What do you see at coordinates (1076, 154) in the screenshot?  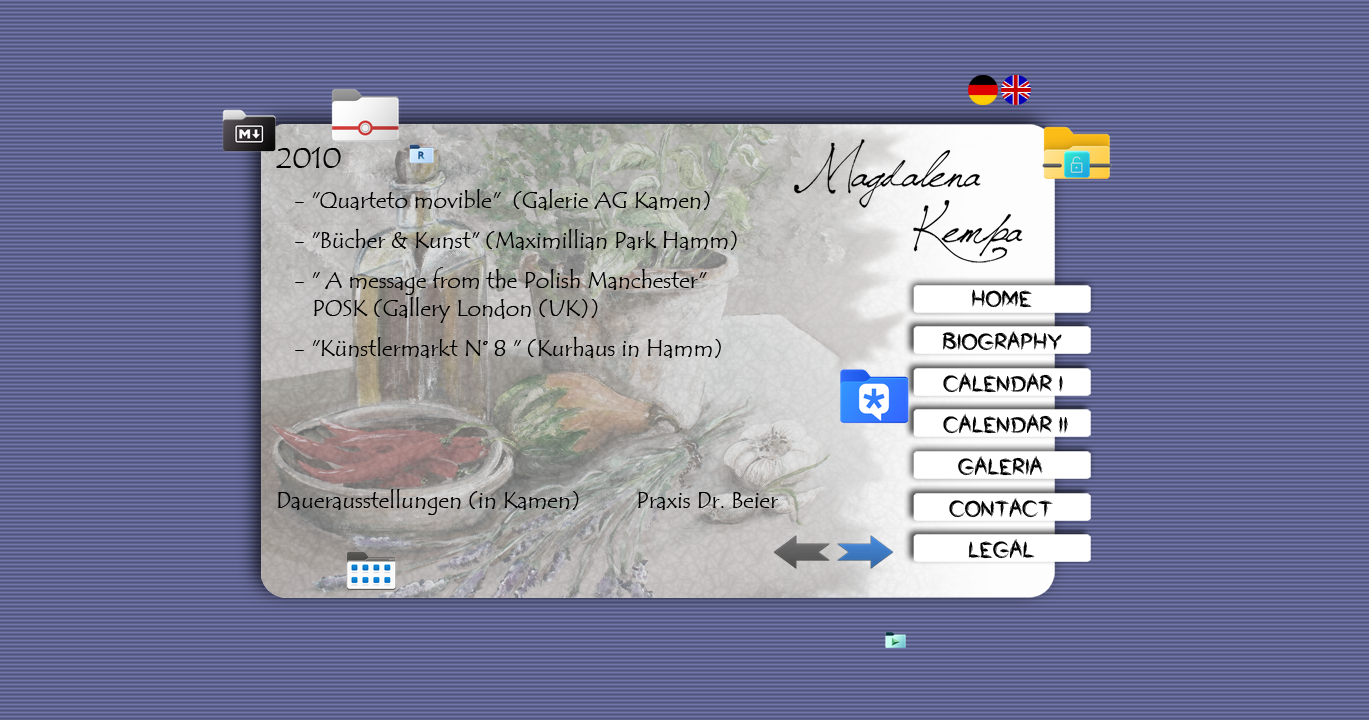 I see `access an unlocked or unprotected folder` at bounding box center [1076, 154].